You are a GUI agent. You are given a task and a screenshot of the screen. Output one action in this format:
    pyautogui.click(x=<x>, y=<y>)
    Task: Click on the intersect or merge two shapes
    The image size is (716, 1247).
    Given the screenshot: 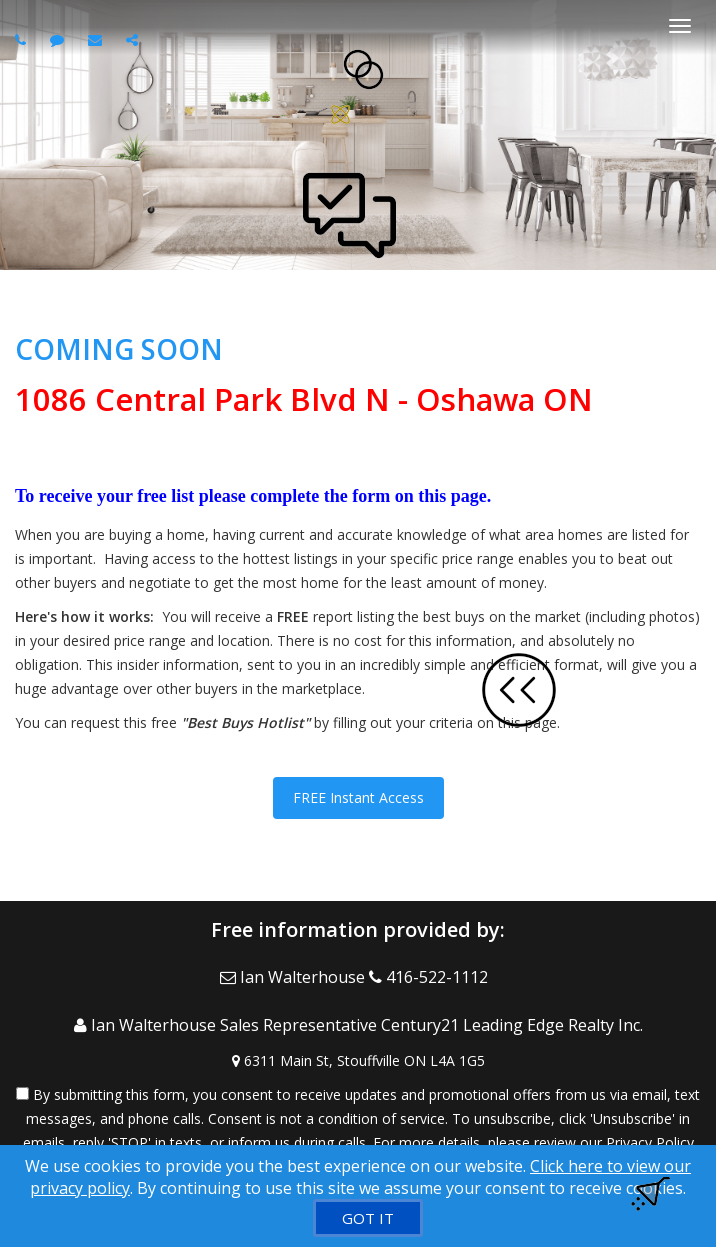 What is the action you would take?
    pyautogui.click(x=363, y=69)
    